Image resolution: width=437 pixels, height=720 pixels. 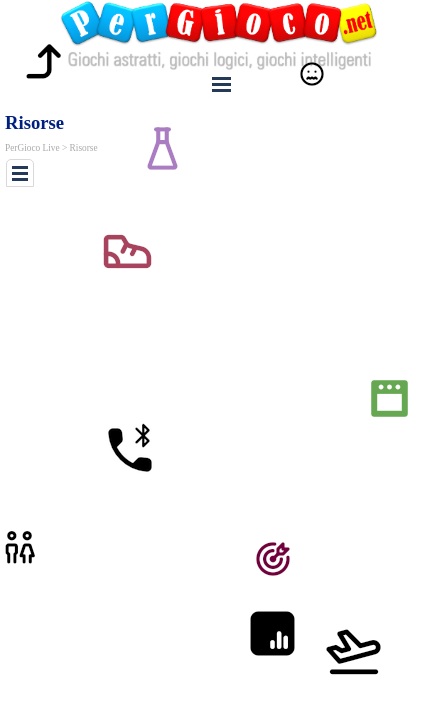 What do you see at coordinates (162, 148) in the screenshot?
I see `access science or laboratory features` at bounding box center [162, 148].